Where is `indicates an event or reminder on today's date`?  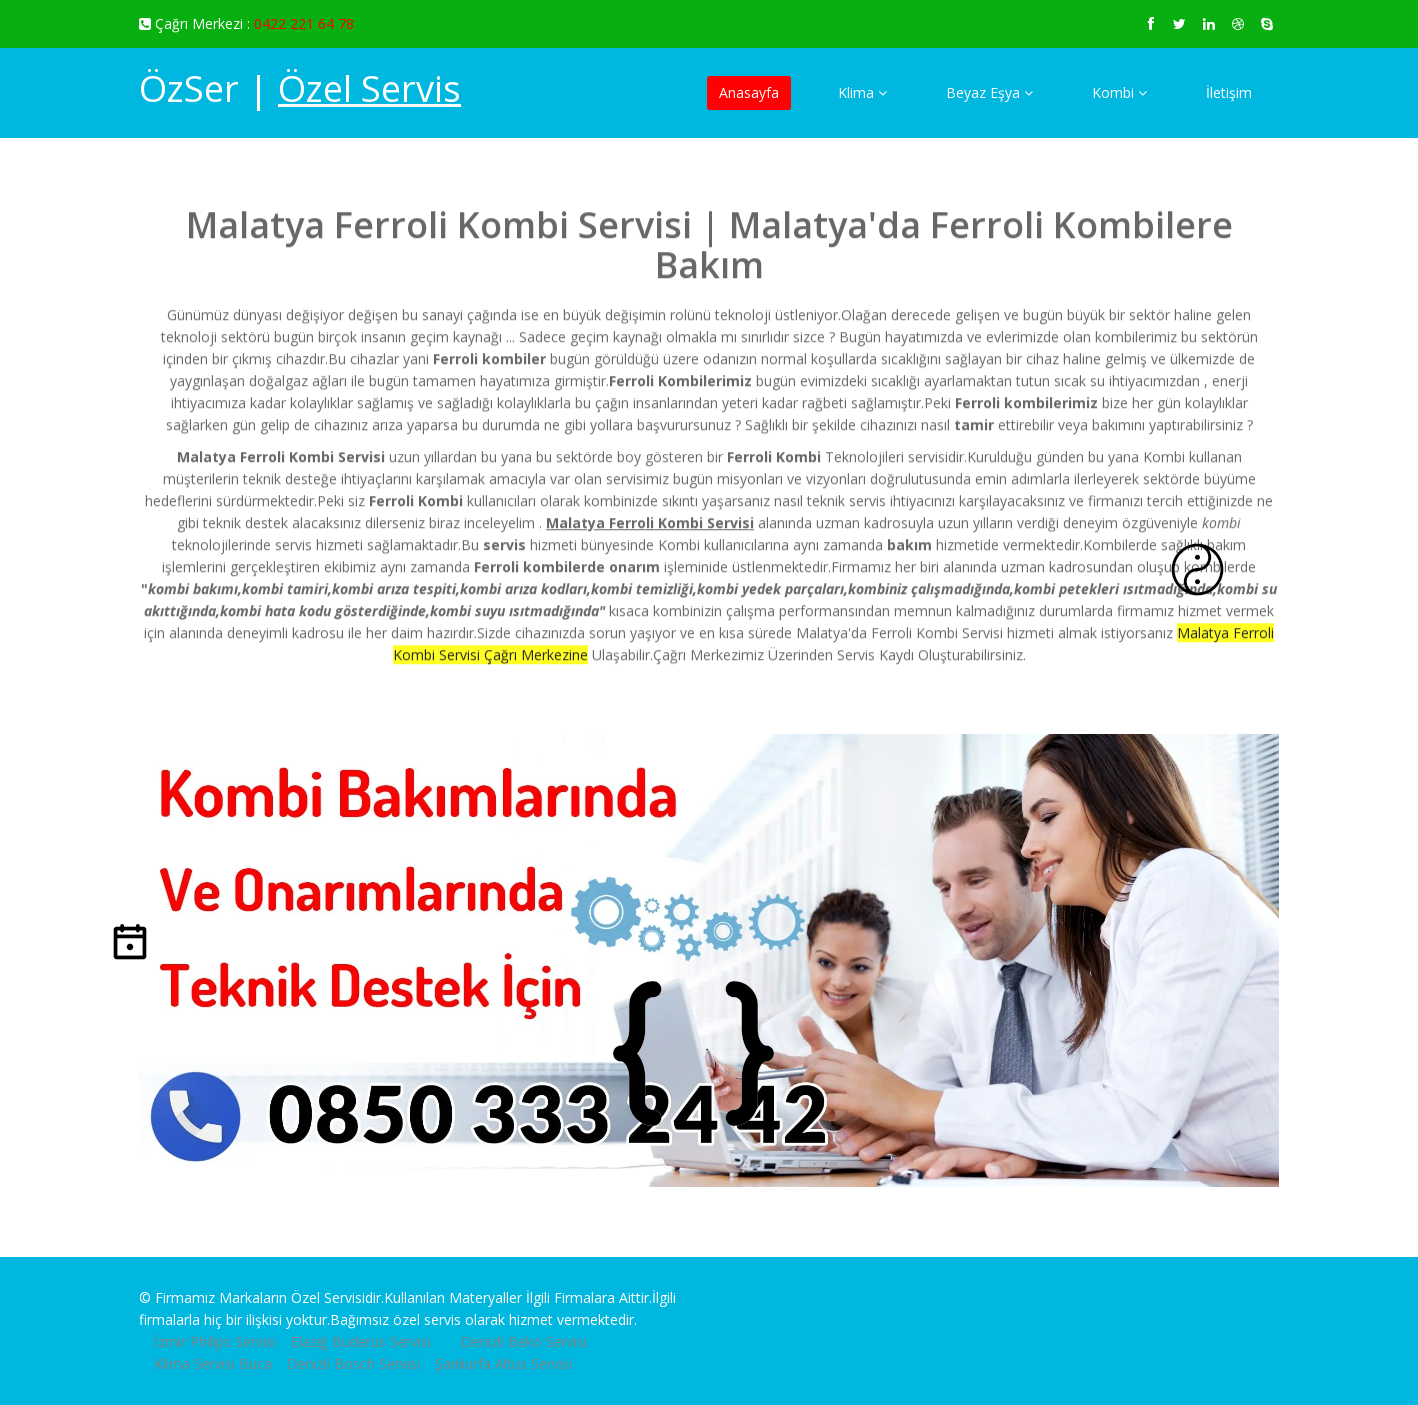
indicates an event or reminder on today's date is located at coordinates (130, 943).